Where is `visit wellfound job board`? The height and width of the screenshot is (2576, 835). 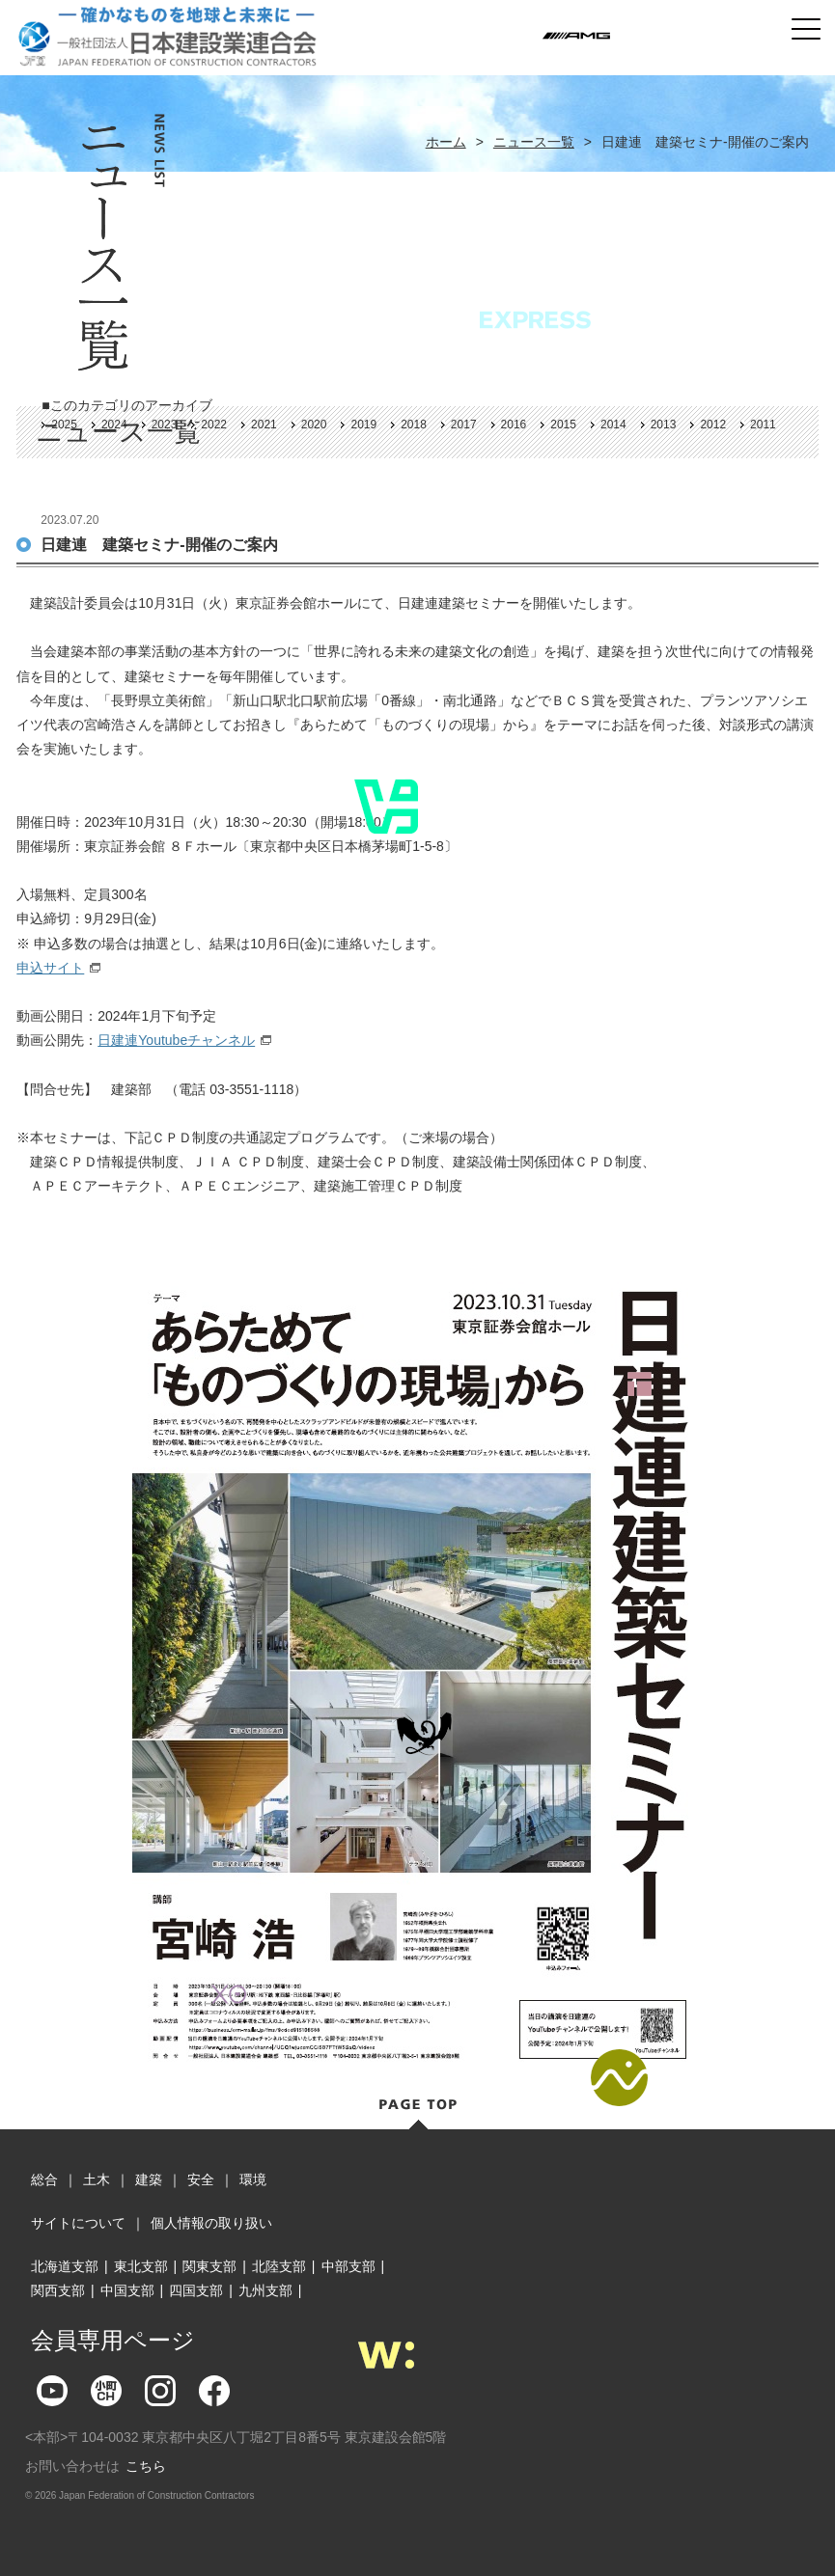
visit wellfound job board is located at coordinates (386, 2355).